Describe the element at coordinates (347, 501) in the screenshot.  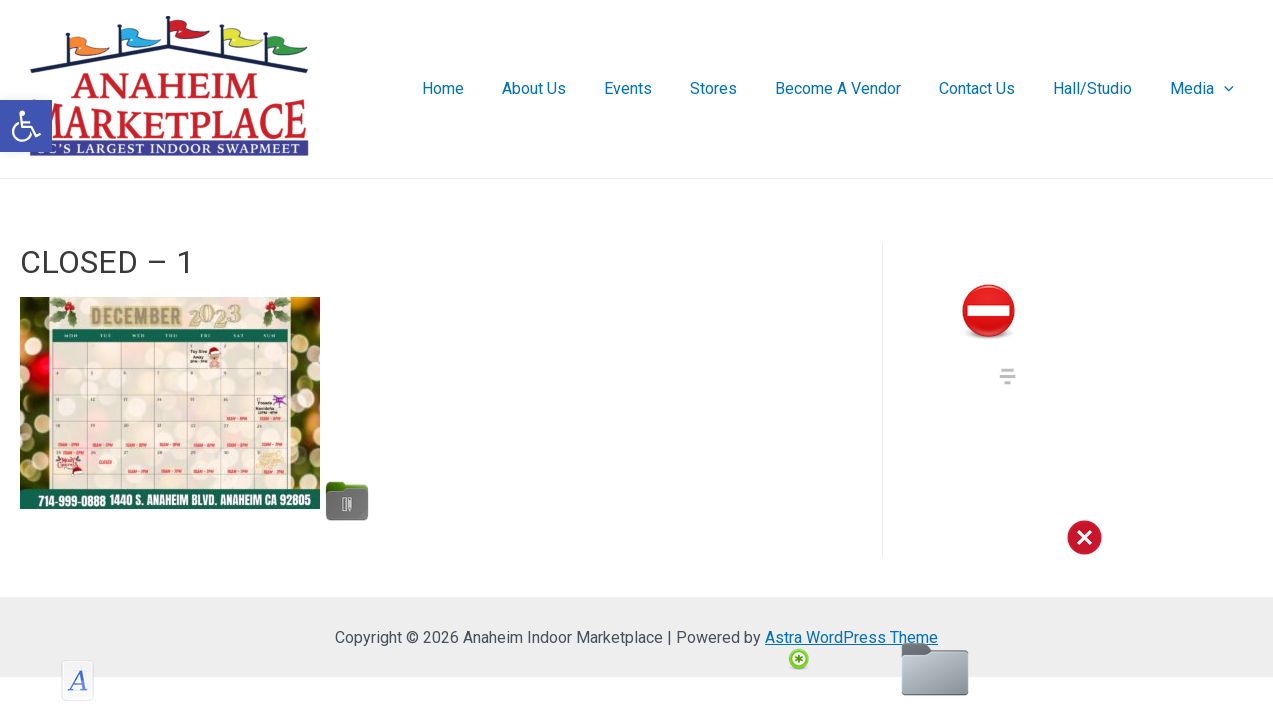
I see `access your templates folder` at that location.